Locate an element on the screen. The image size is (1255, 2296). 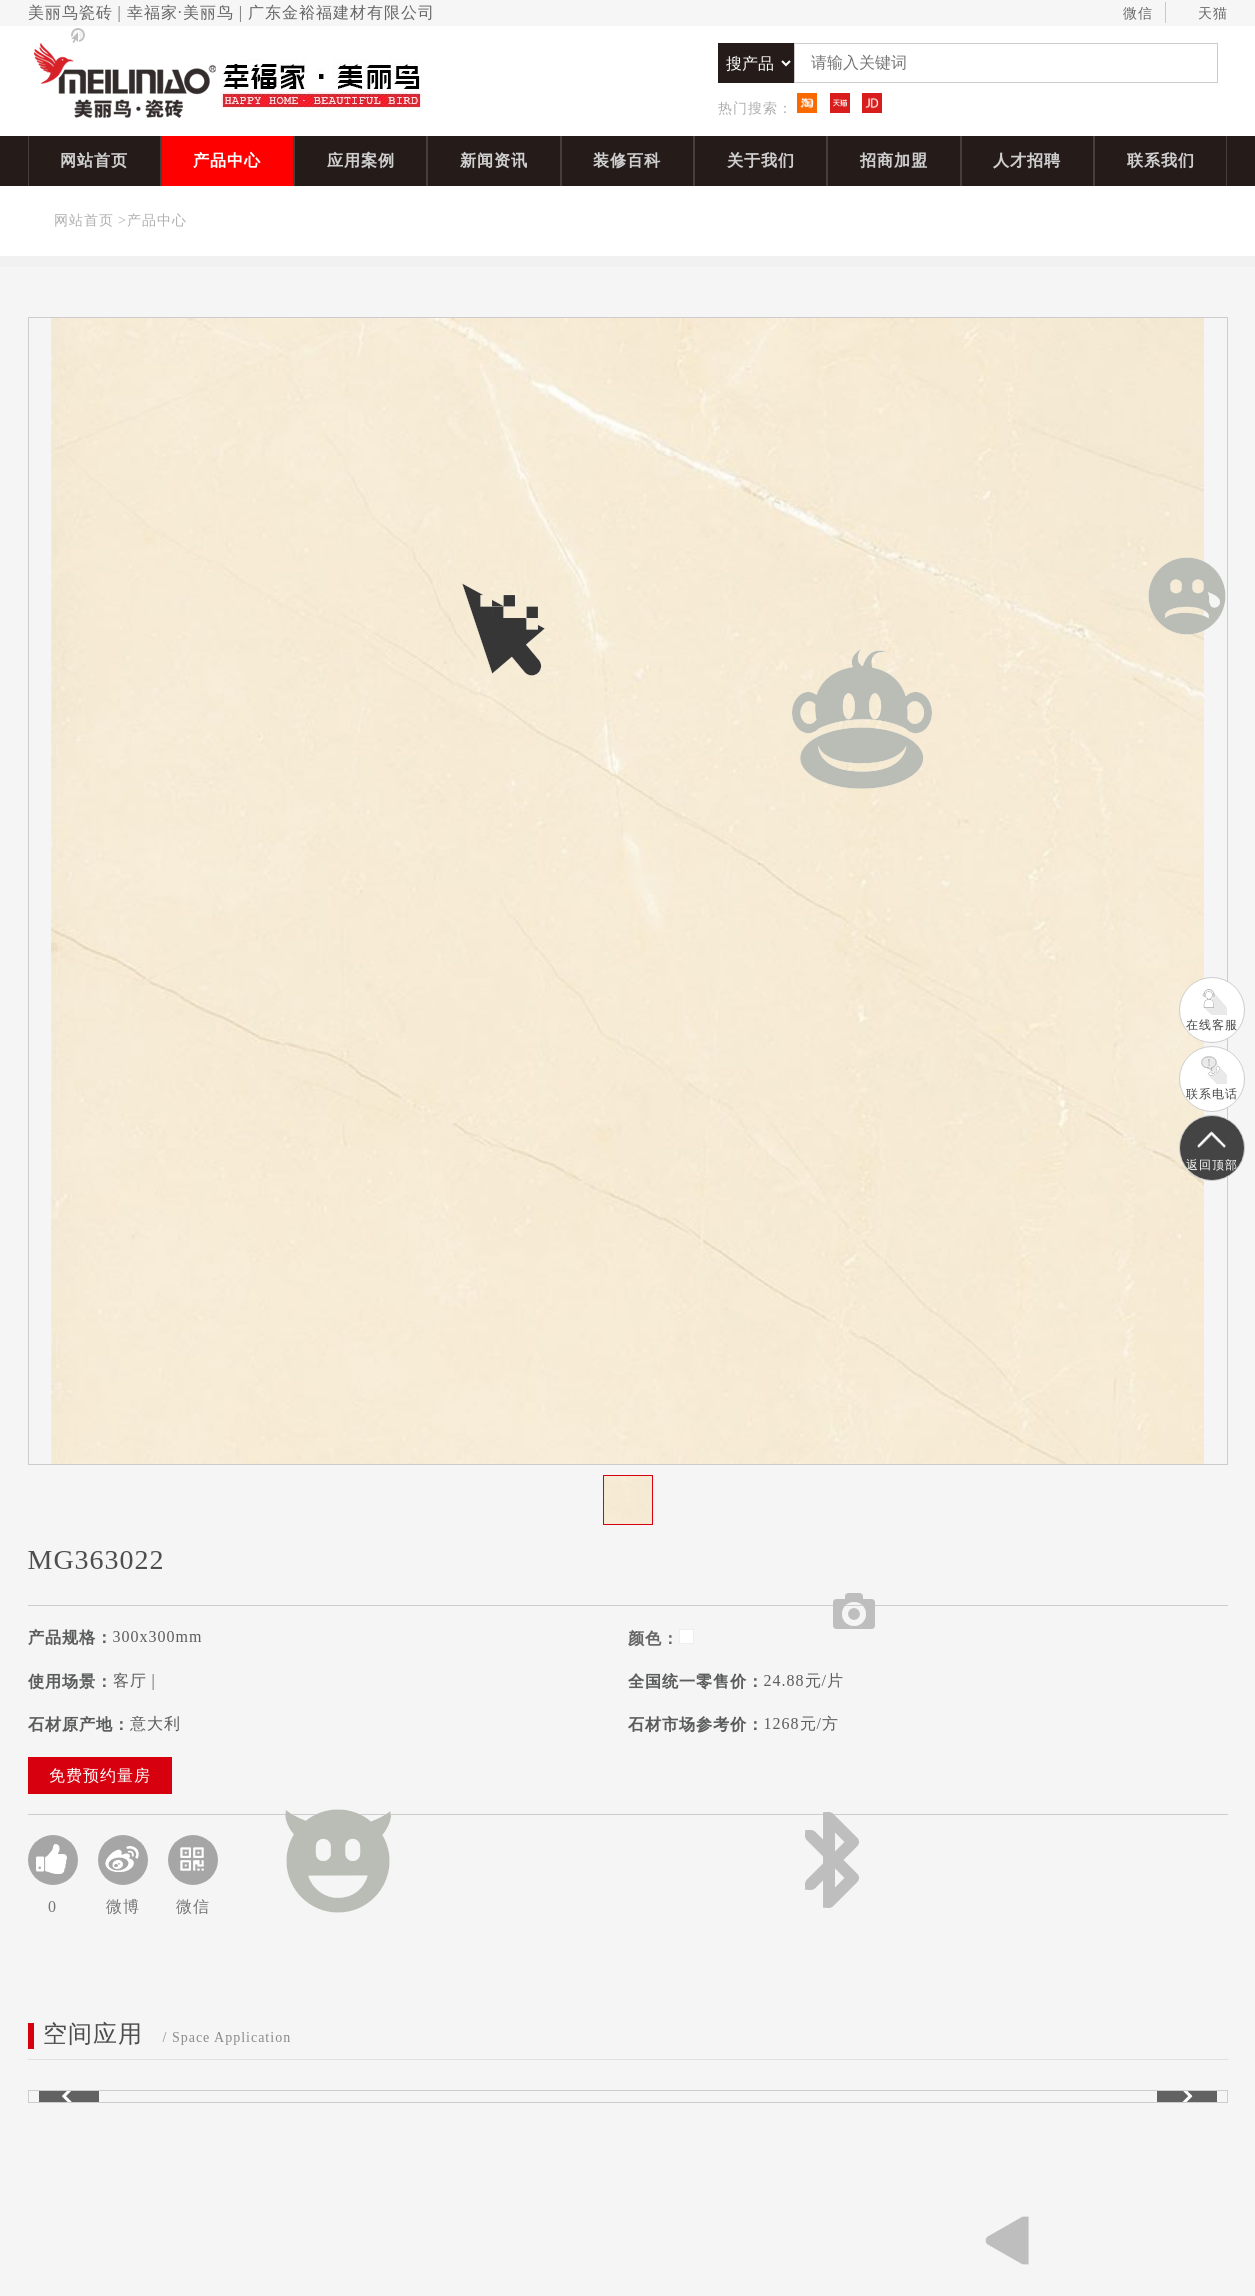
insert monkey face emoji is located at coordinates (862, 719).